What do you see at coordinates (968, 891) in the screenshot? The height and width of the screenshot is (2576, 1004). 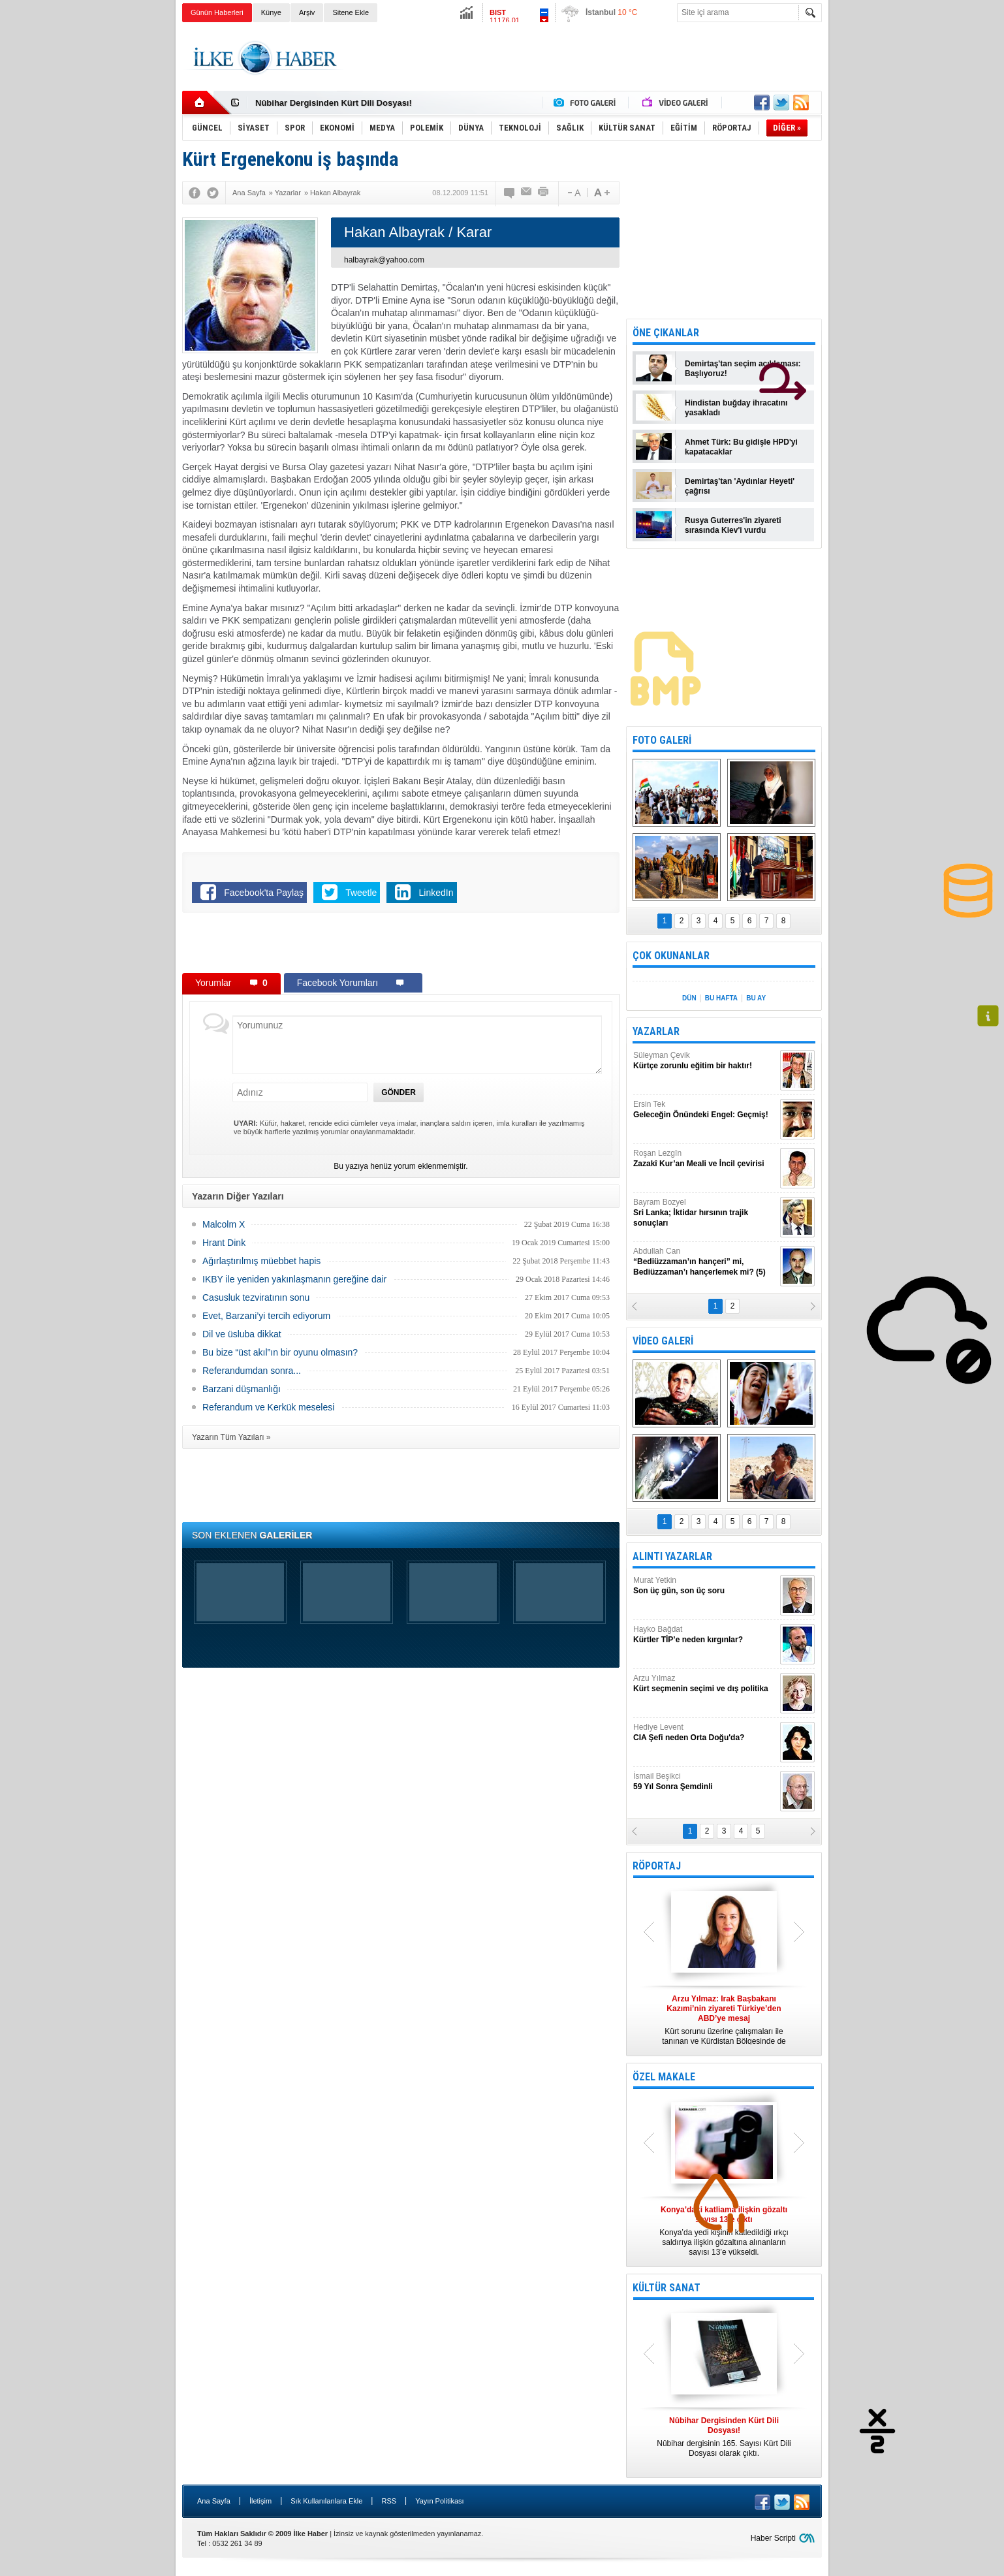 I see `access database or data storage` at bounding box center [968, 891].